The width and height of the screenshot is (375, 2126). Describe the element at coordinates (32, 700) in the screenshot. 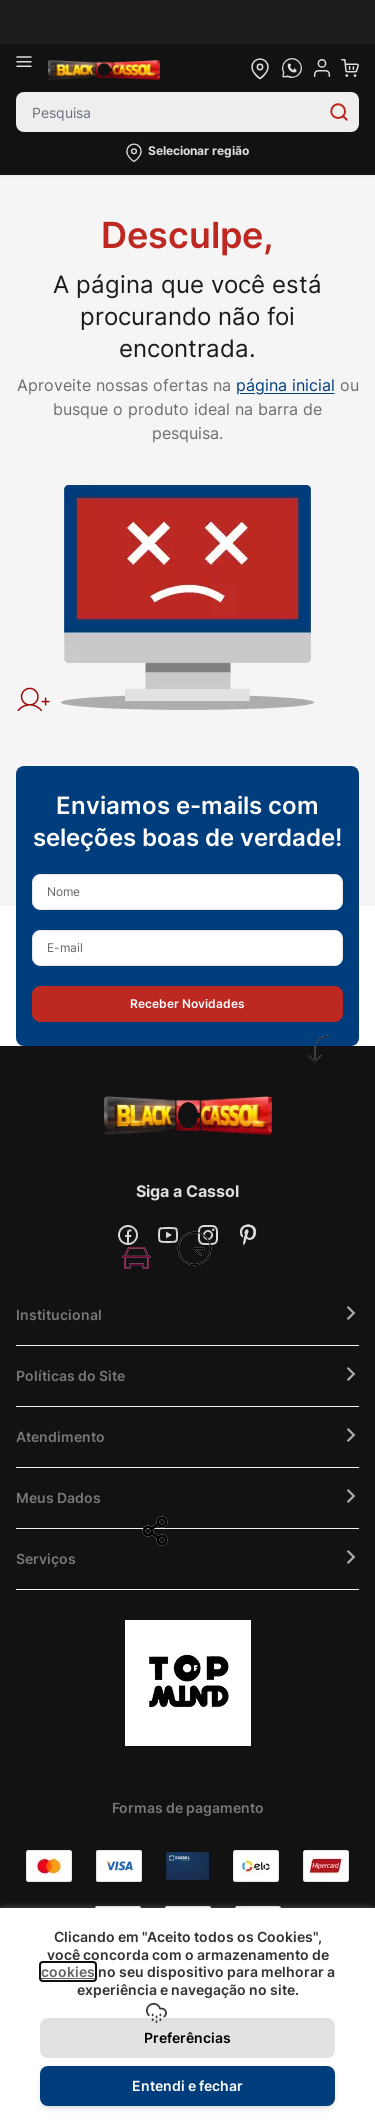

I see `add a new contact or friend` at that location.